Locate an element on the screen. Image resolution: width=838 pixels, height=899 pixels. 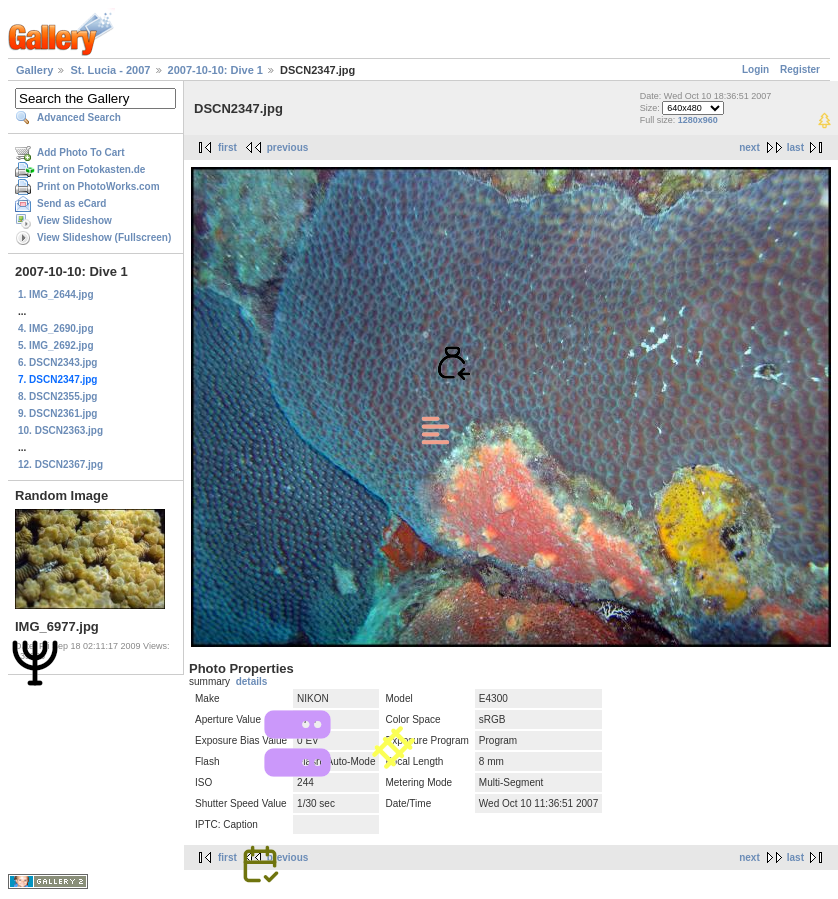
indicates holiday or seasonal content is located at coordinates (824, 120).